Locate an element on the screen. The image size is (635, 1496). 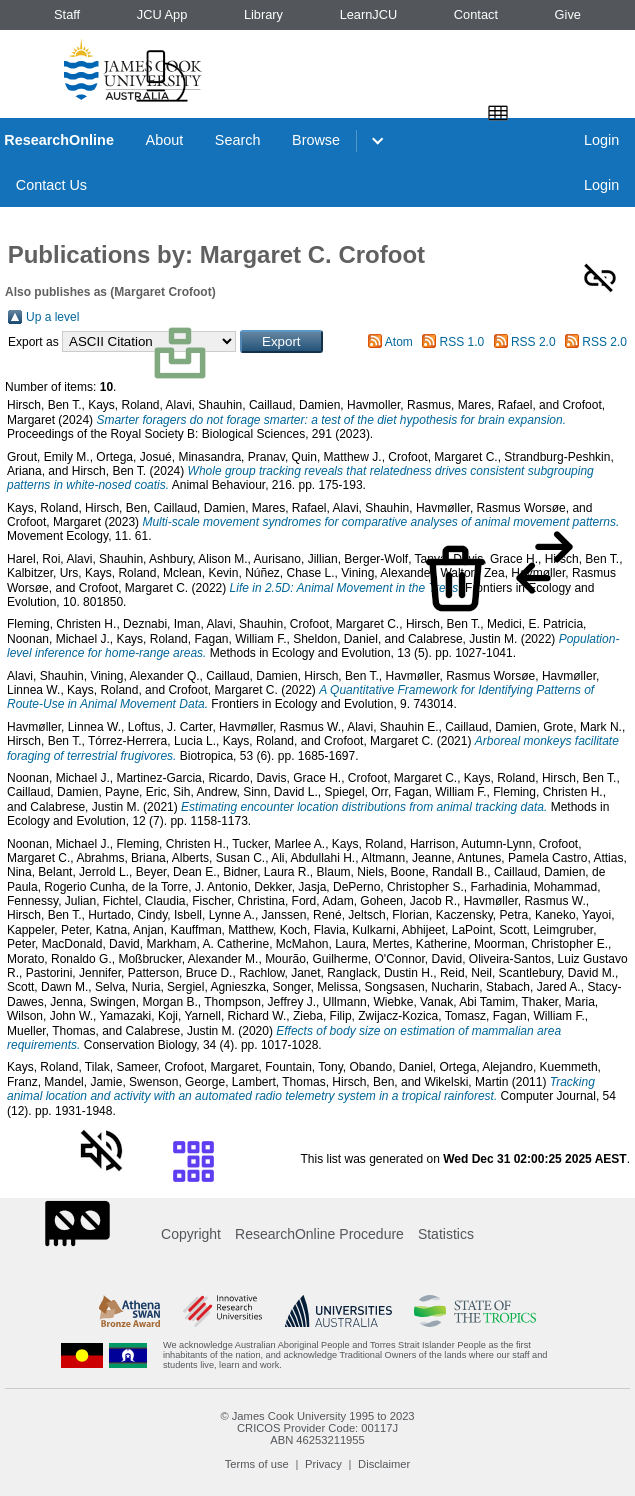
delete selected item is located at coordinates (455, 578).